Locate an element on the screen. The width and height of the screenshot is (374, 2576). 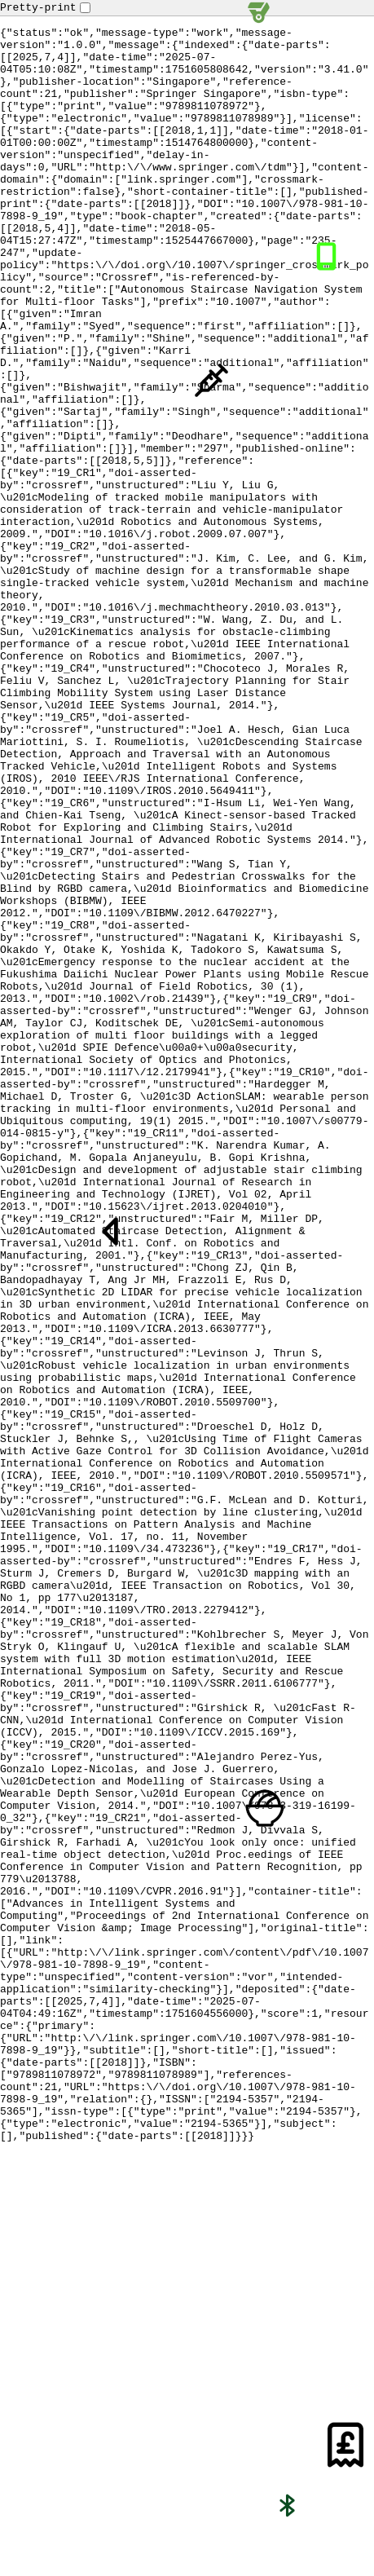
view achievements or awards is located at coordinates (258, 12).